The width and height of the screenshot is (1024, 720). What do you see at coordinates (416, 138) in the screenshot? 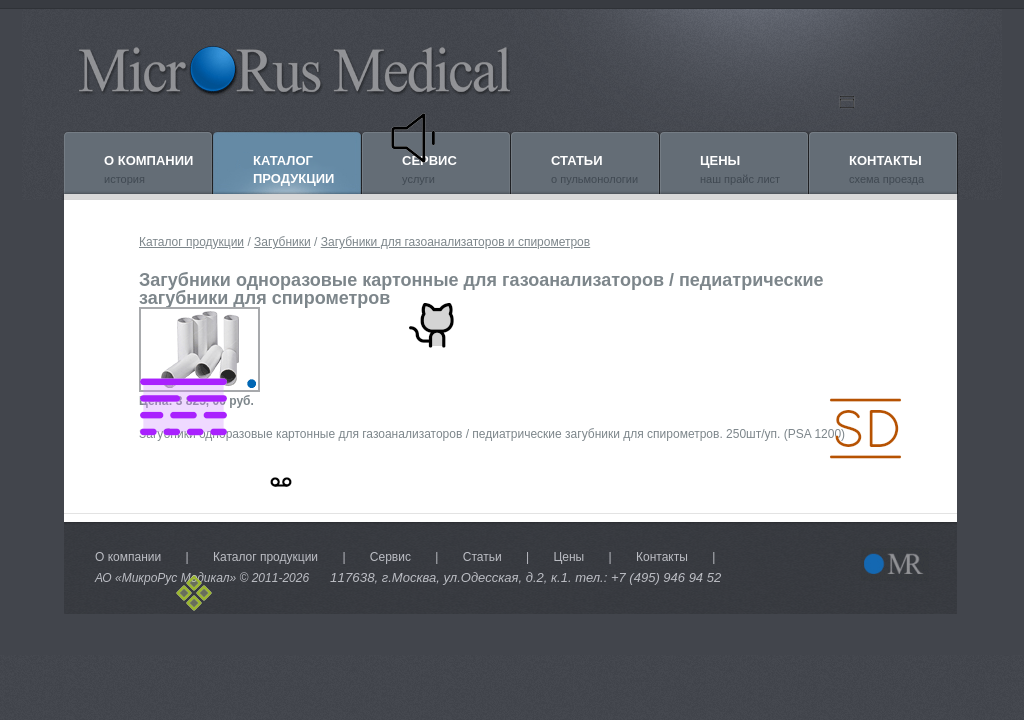
I see `adjust volume to low level` at bounding box center [416, 138].